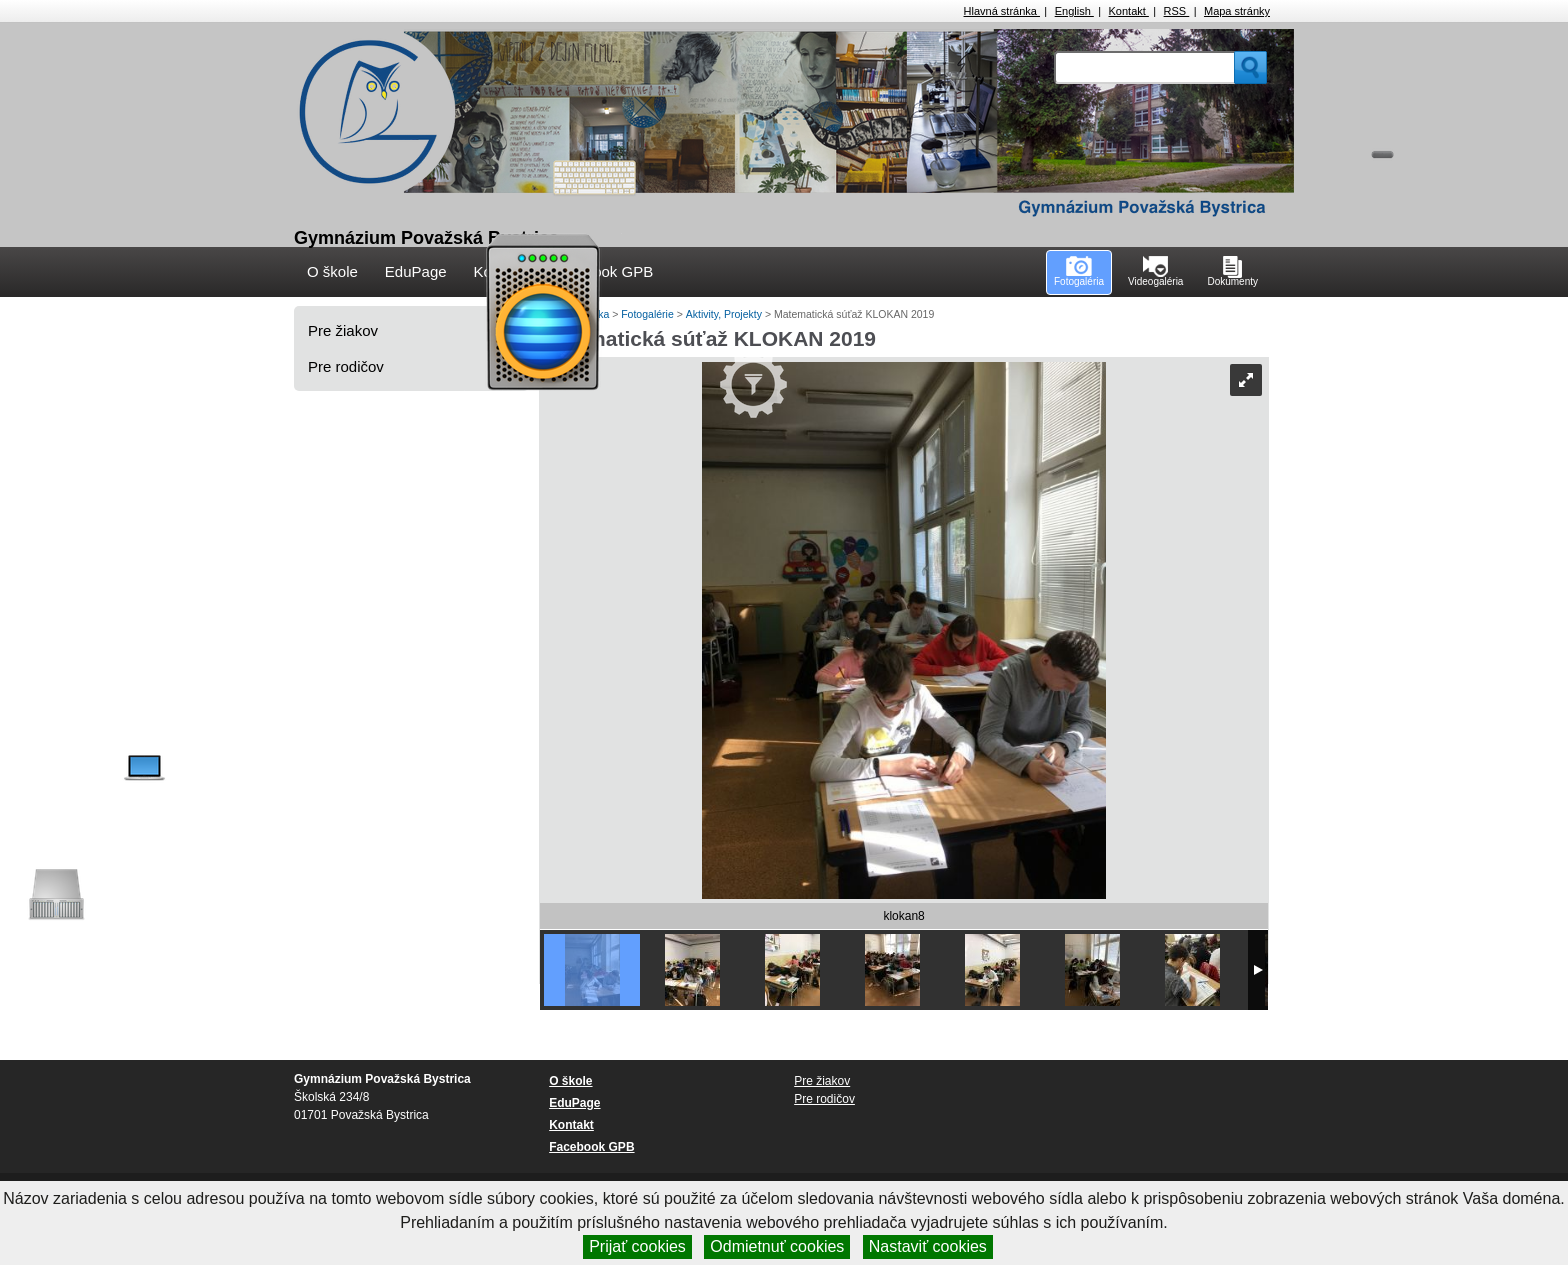 The width and height of the screenshot is (1568, 1265). Describe the element at coordinates (144, 765) in the screenshot. I see `indicates this macbook pro in system preferences` at that location.